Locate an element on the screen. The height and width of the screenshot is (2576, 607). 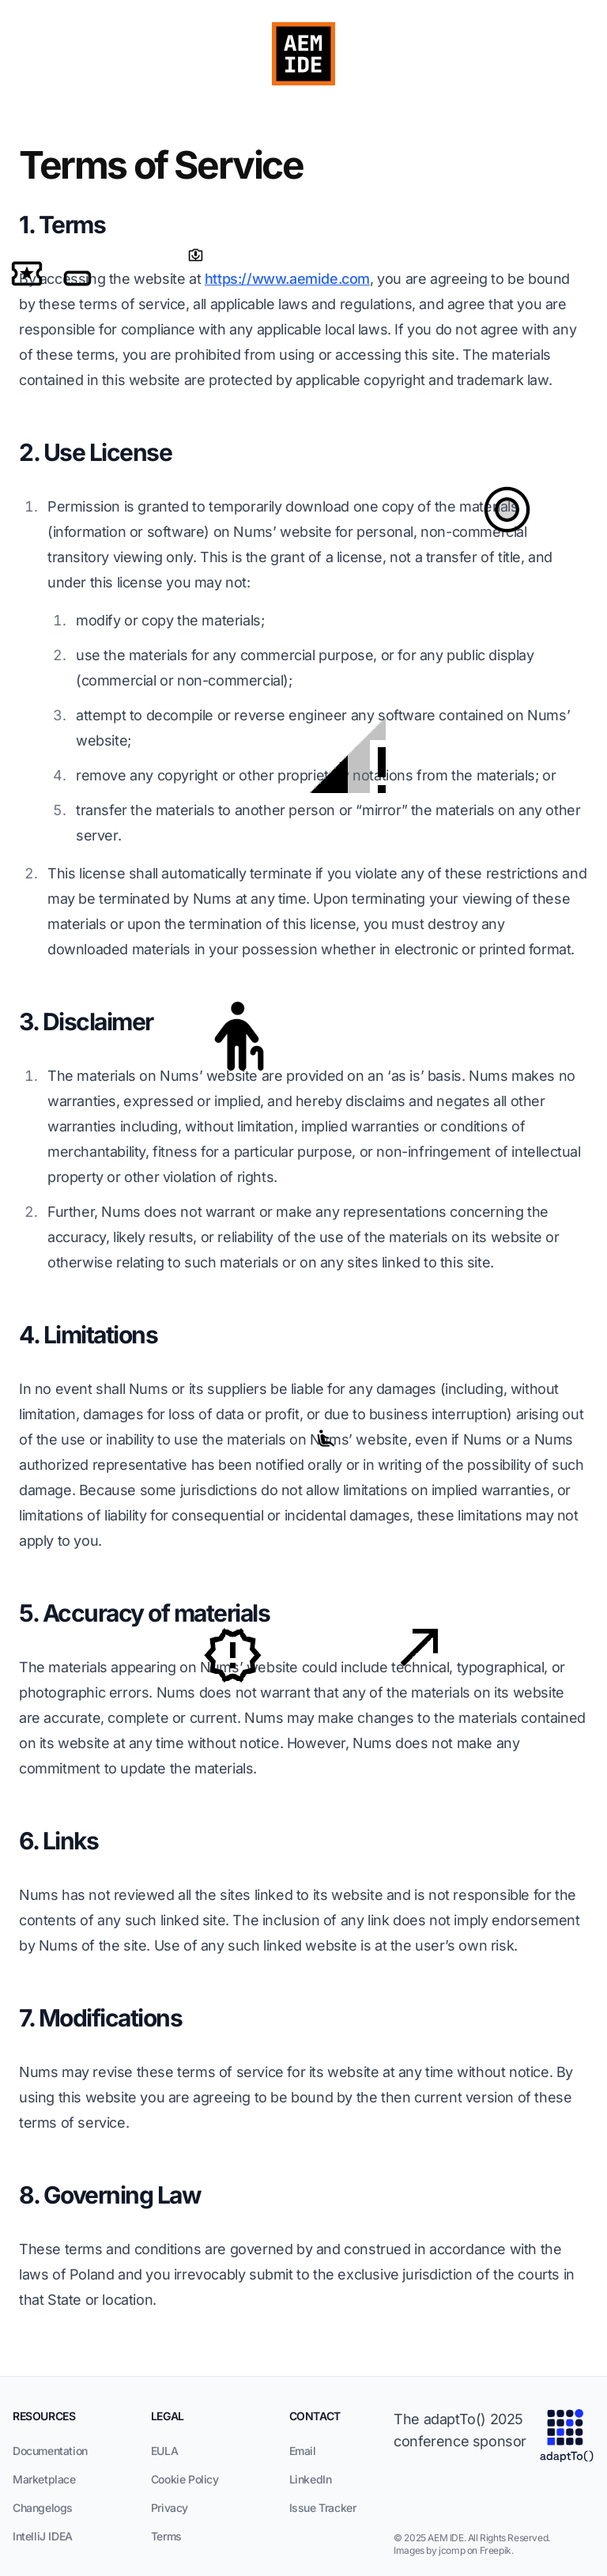
manage camera and microphone permissions is located at coordinates (195, 255).